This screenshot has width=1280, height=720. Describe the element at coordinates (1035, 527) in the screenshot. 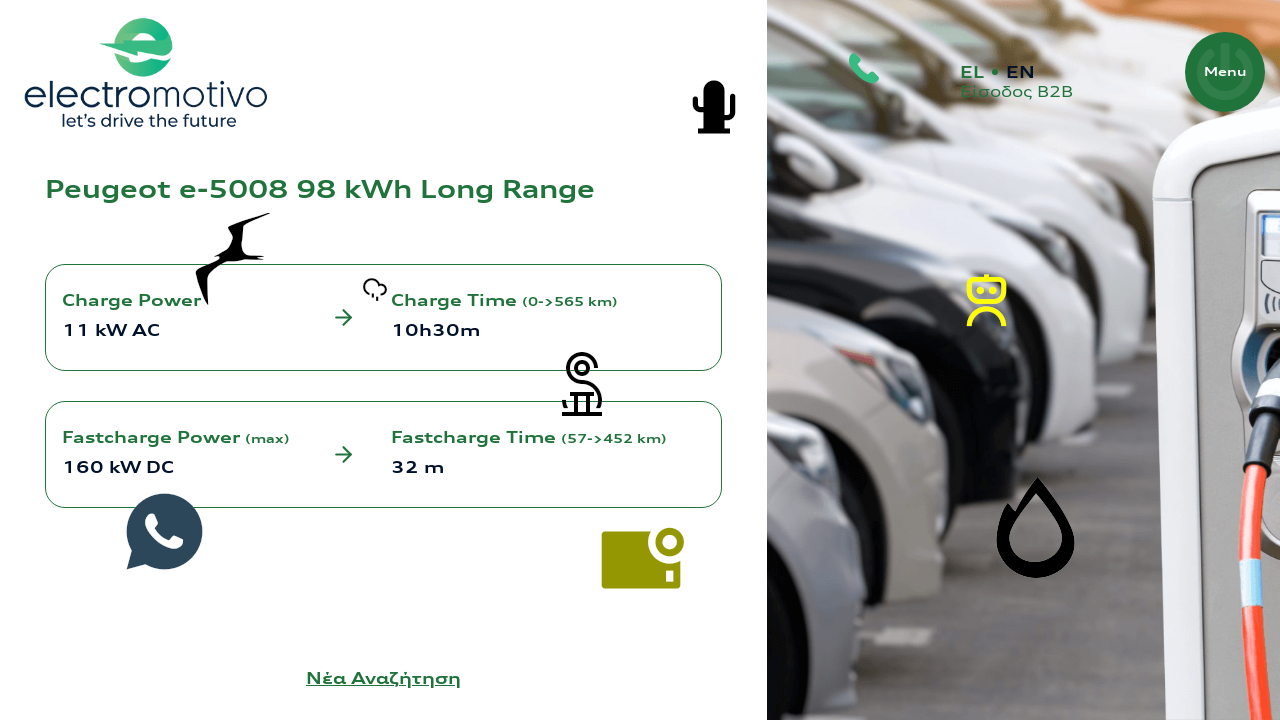

I see `hono web framework logo` at that location.